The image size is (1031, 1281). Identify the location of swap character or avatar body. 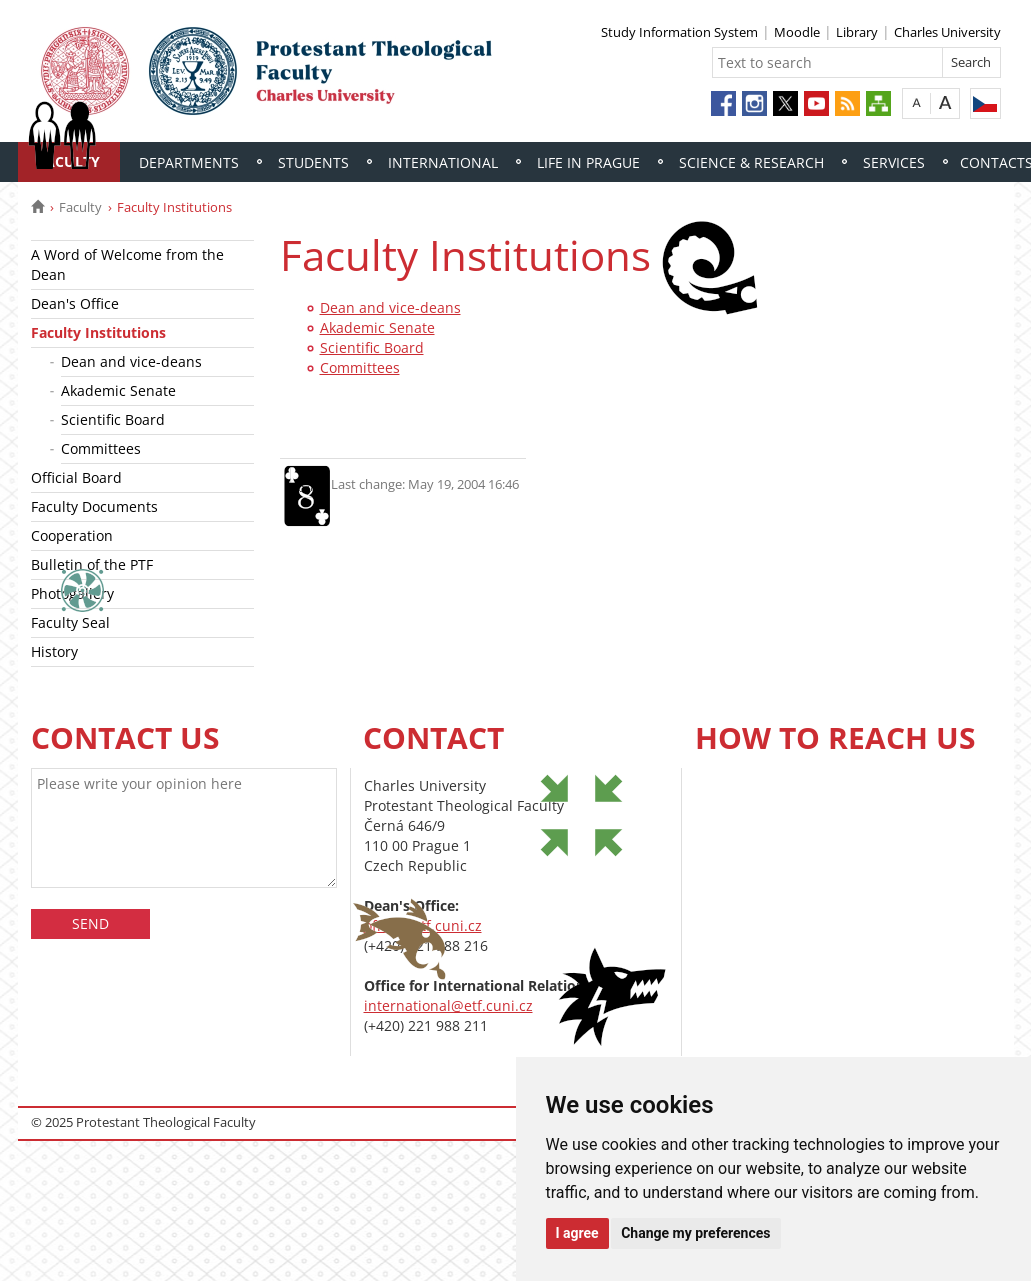
(62, 135).